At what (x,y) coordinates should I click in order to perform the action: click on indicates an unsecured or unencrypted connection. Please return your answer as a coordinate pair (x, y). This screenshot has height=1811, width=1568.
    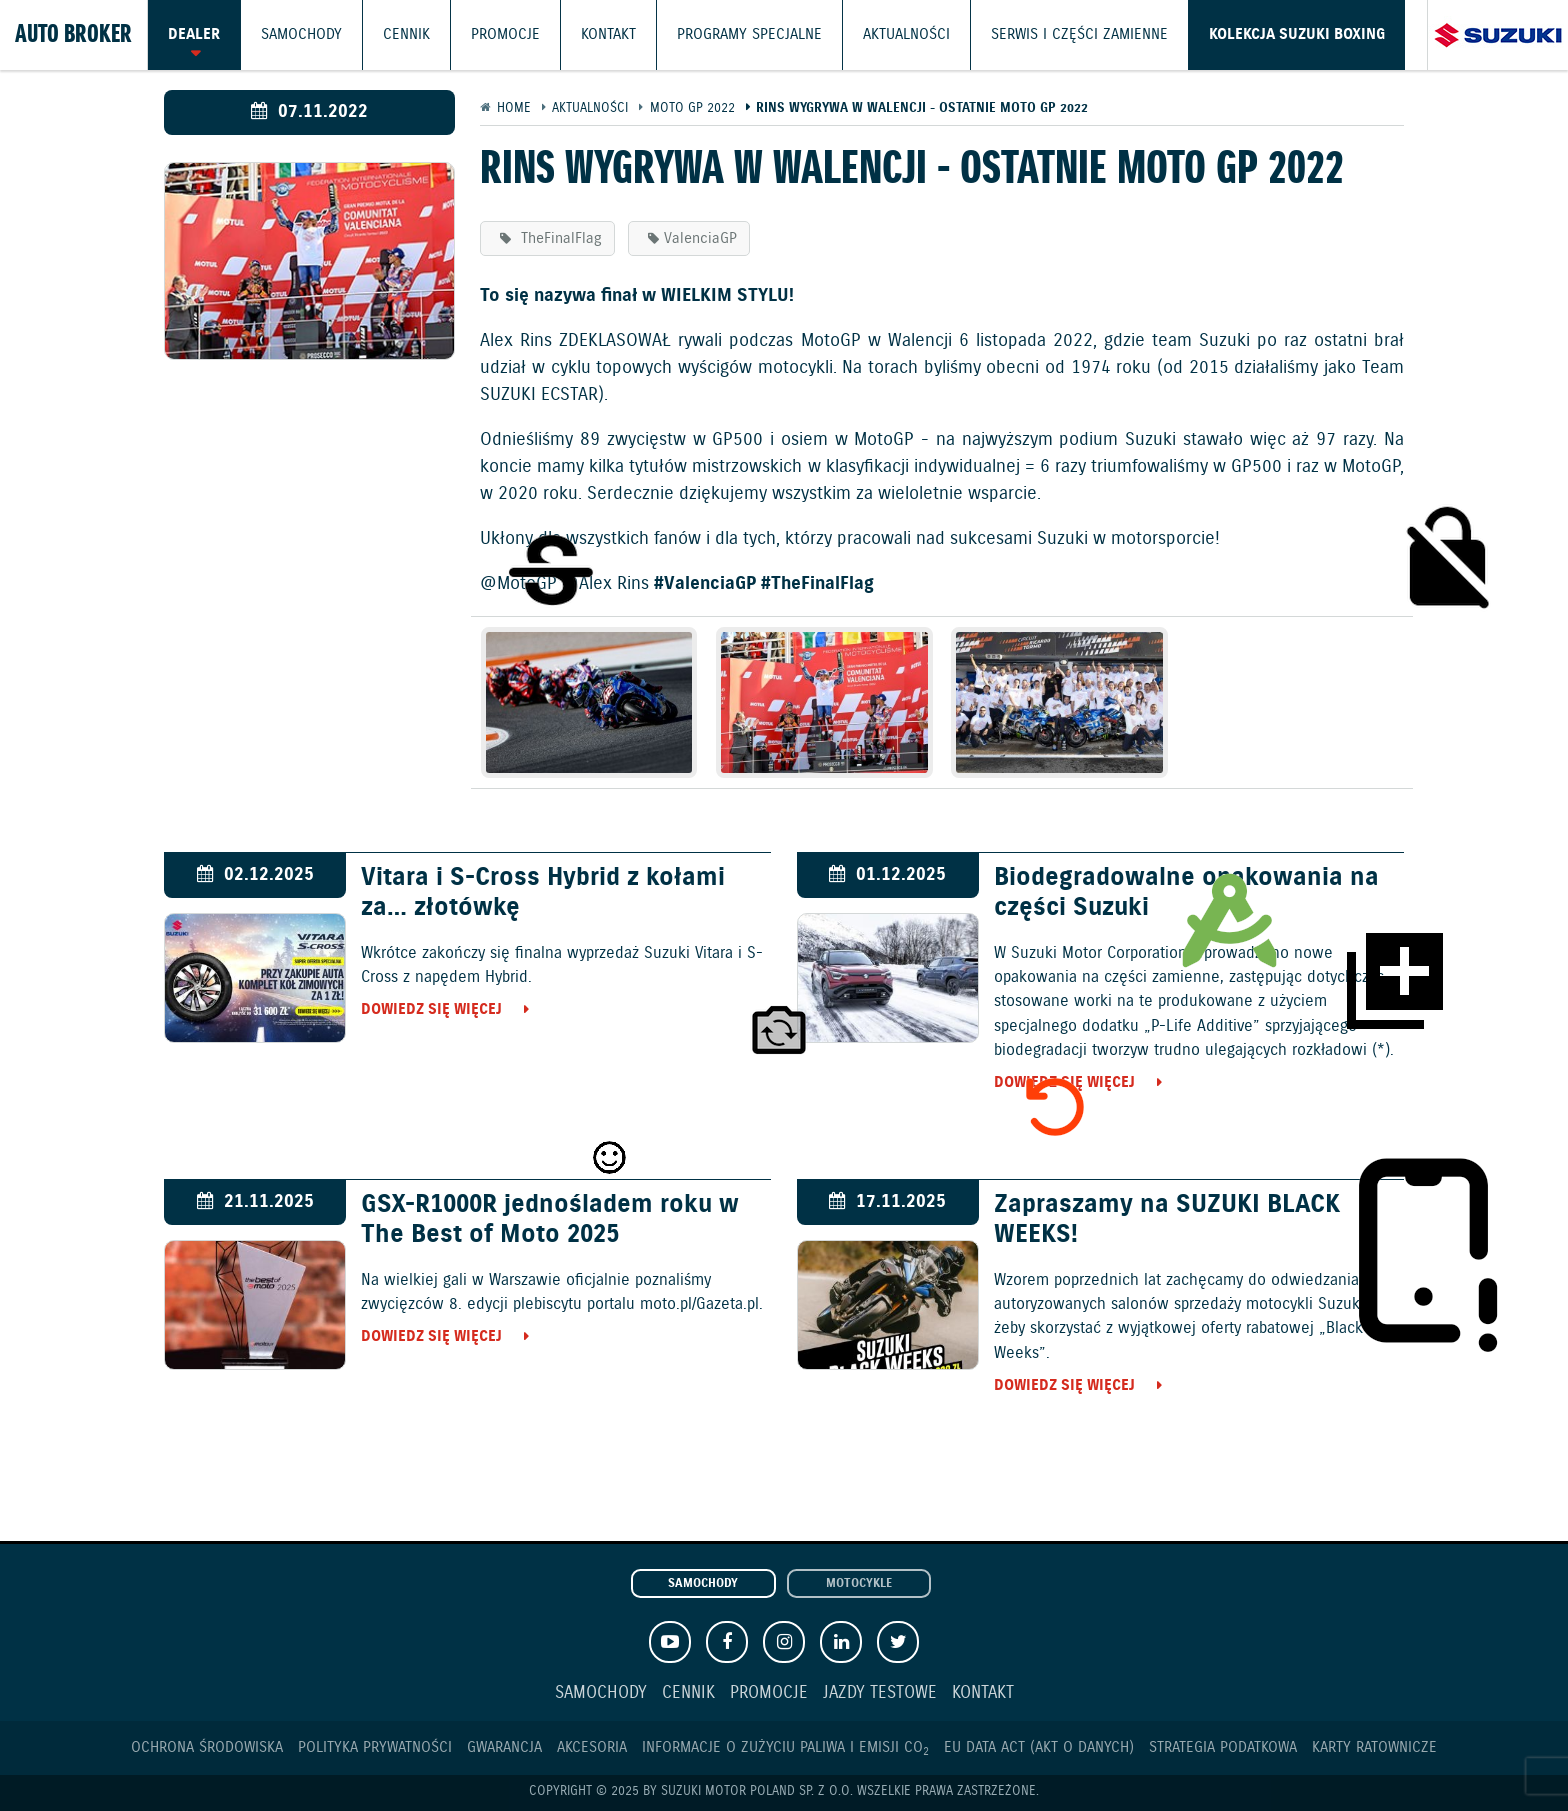
    Looking at the image, I should click on (1447, 558).